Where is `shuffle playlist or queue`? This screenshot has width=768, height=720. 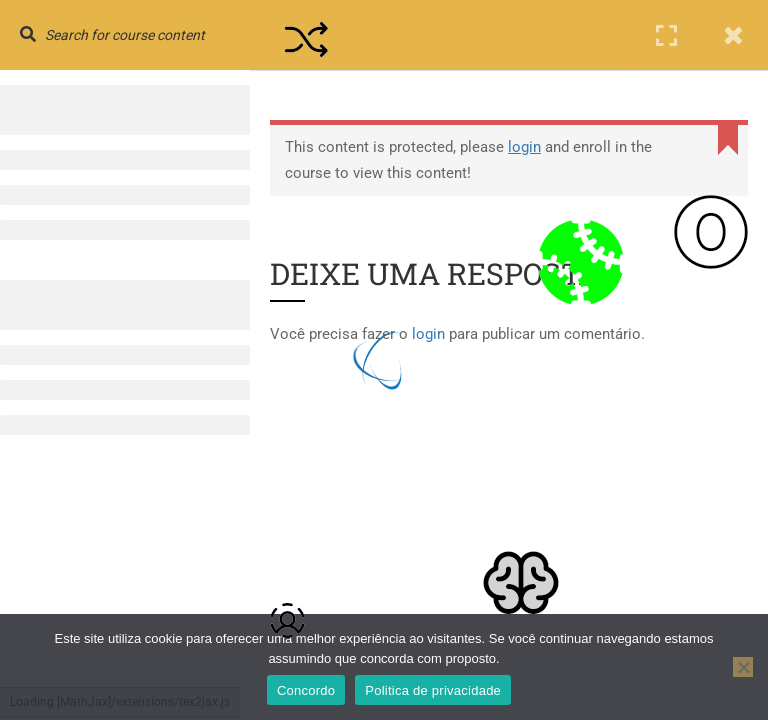
shuffle playlist or queue is located at coordinates (305, 39).